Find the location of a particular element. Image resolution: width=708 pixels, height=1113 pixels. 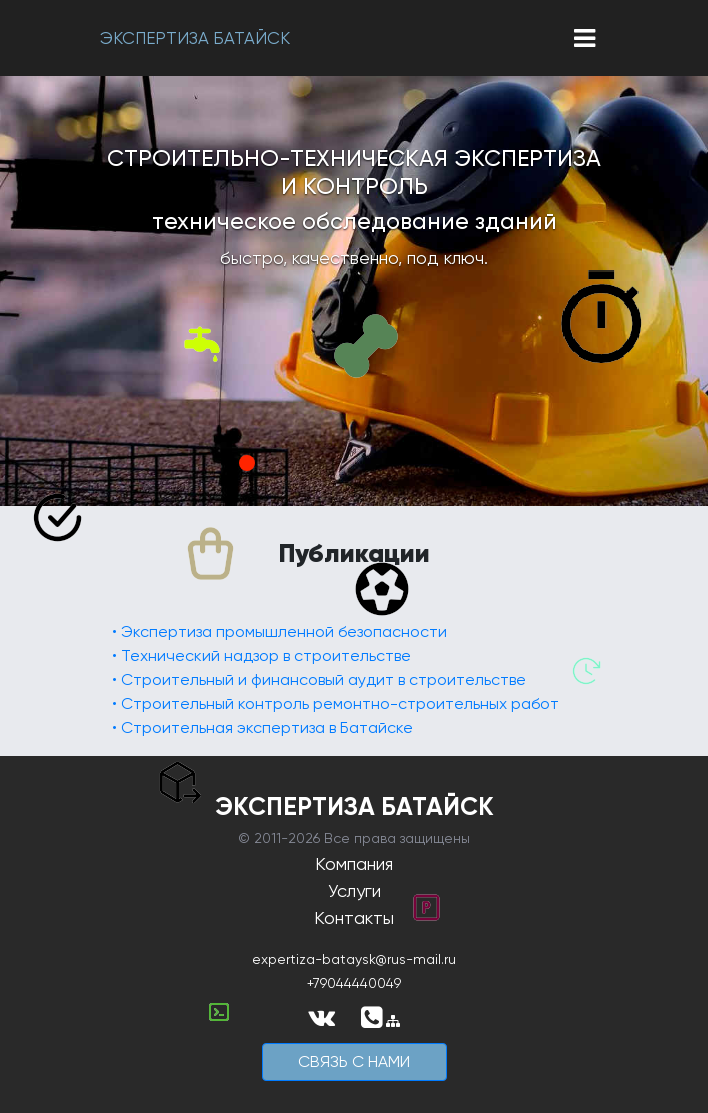

access water or plumbing settings is located at coordinates (202, 342).